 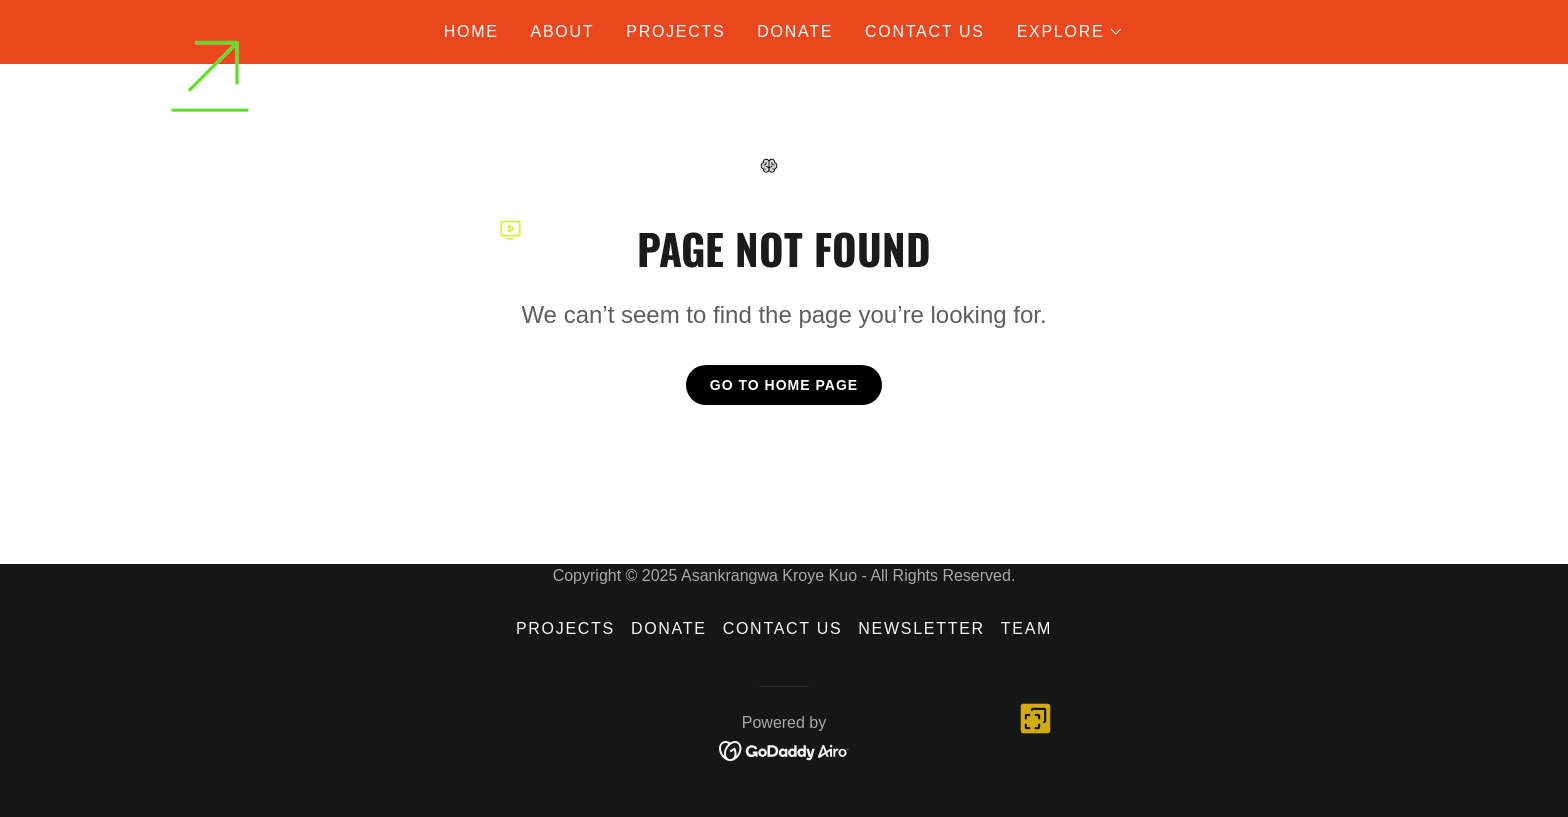 I want to click on bring selection to front layer, so click(x=1035, y=718).